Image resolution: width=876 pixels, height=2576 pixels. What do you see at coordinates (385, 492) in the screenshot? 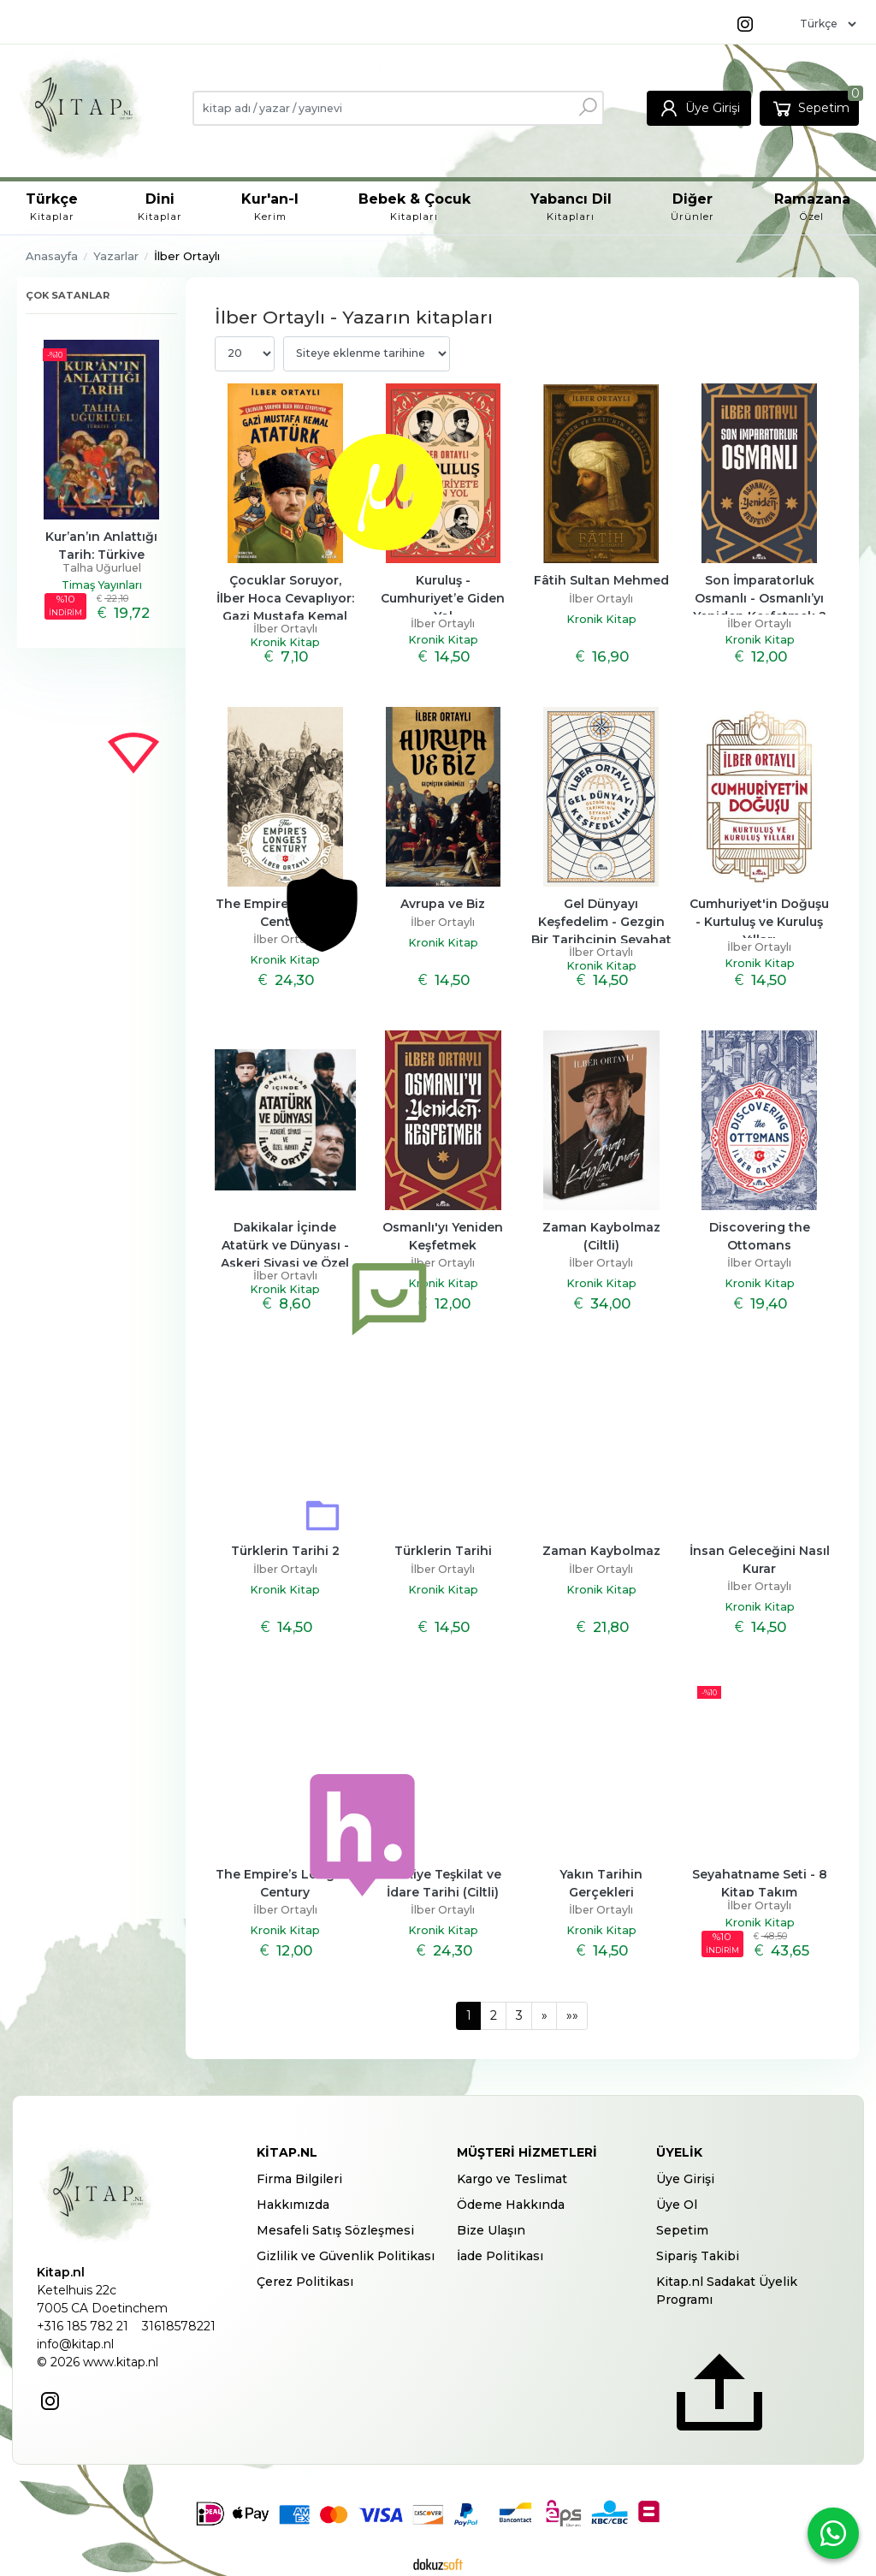
I see `open microeditor application` at bounding box center [385, 492].